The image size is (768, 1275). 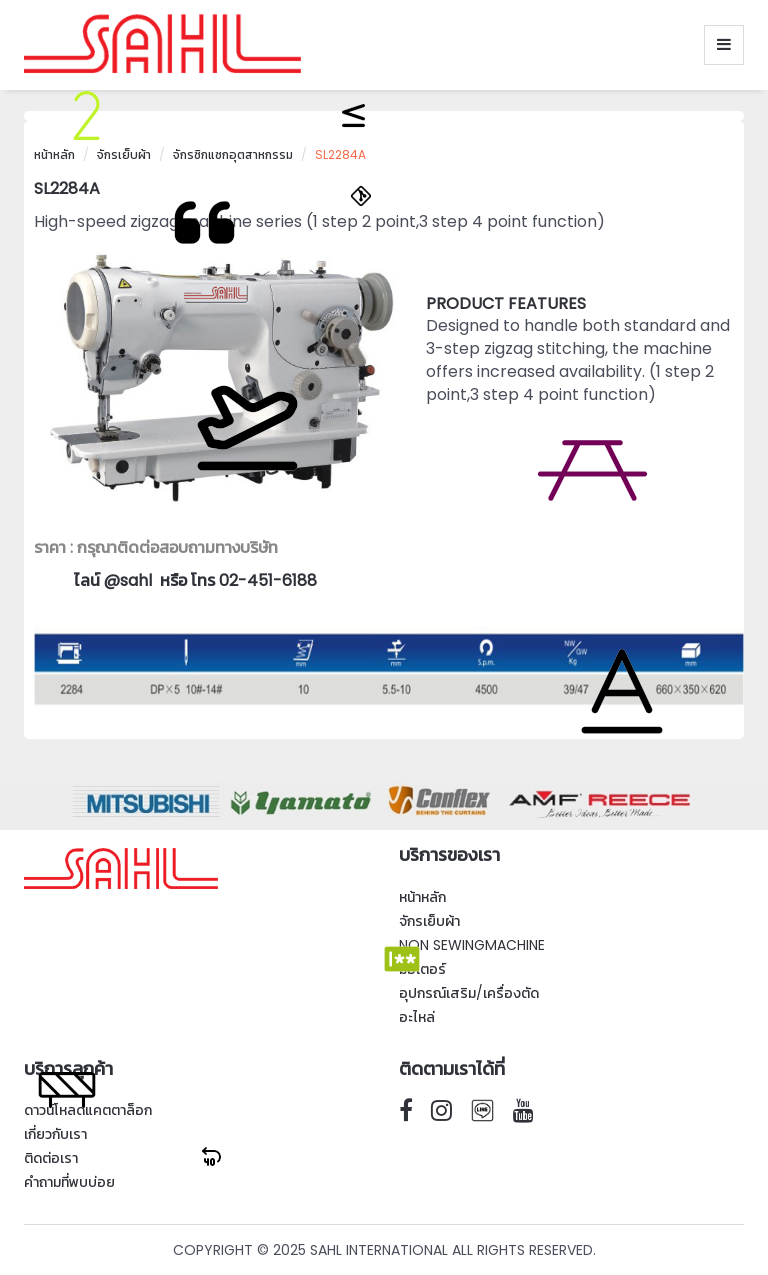 I want to click on access git repository settings, so click(x=361, y=196).